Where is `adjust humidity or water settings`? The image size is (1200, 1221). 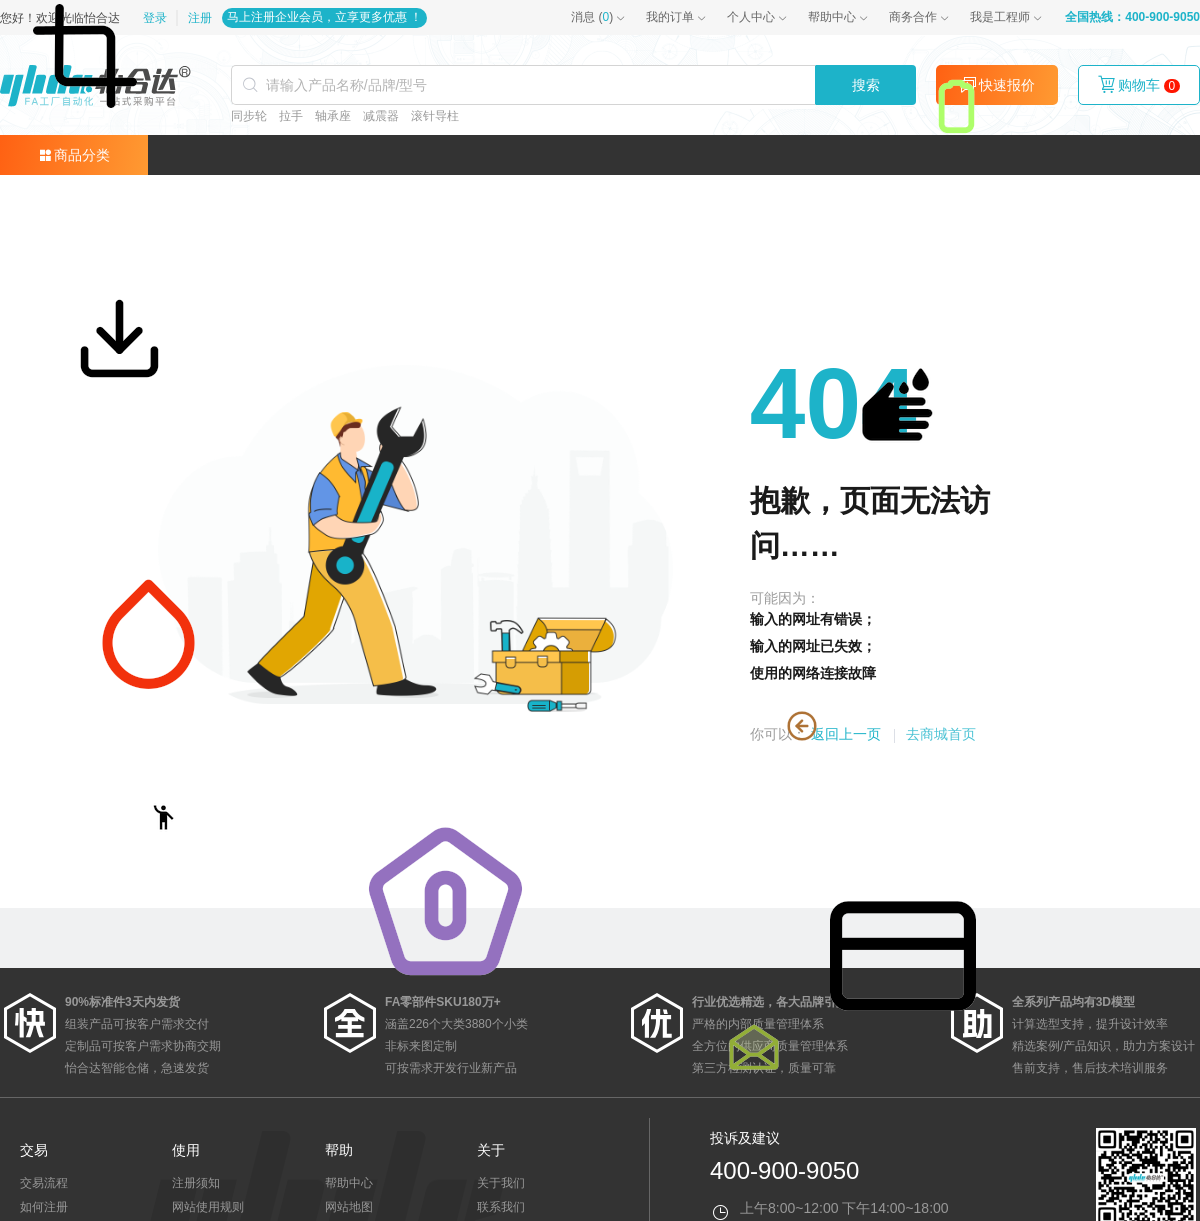 adjust humidity or water settings is located at coordinates (148, 632).